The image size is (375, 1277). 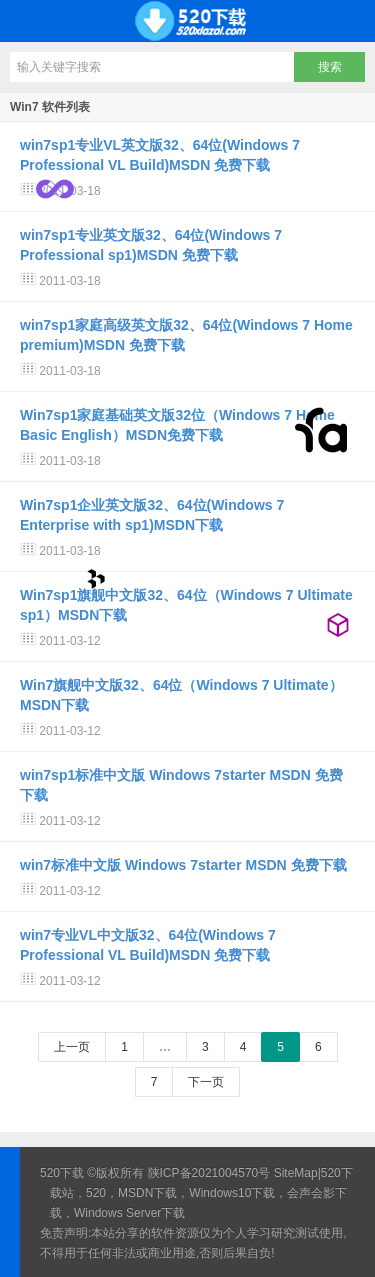 What do you see at coordinates (96, 579) in the screenshot?
I see `open dovetail app` at bounding box center [96, 579].